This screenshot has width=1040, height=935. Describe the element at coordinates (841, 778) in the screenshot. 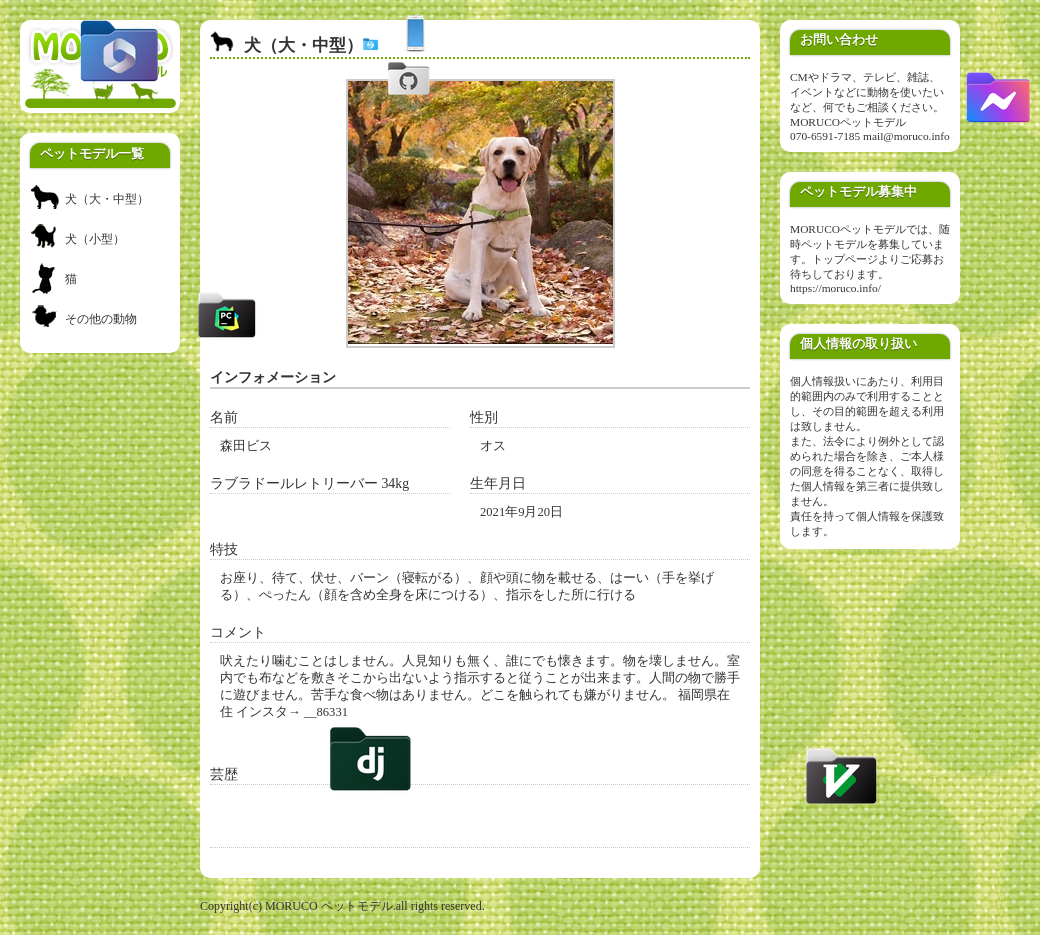

I see `folder containing vim editor configuration files` at that location.